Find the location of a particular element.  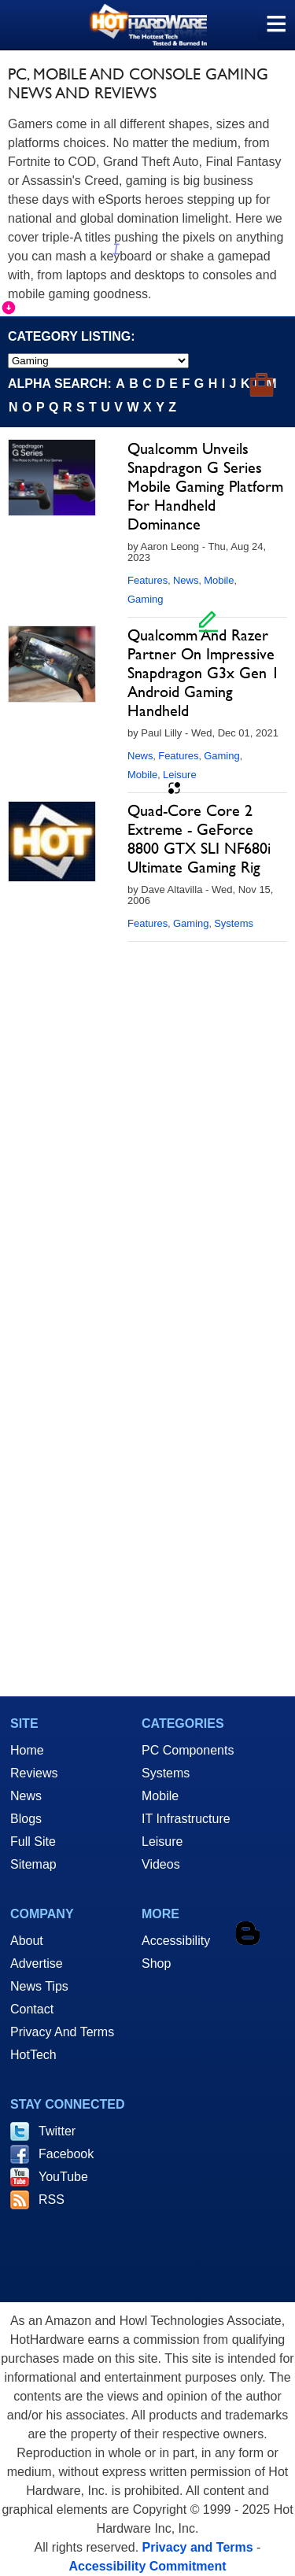

download file or content is located at coordinates (9, 308).